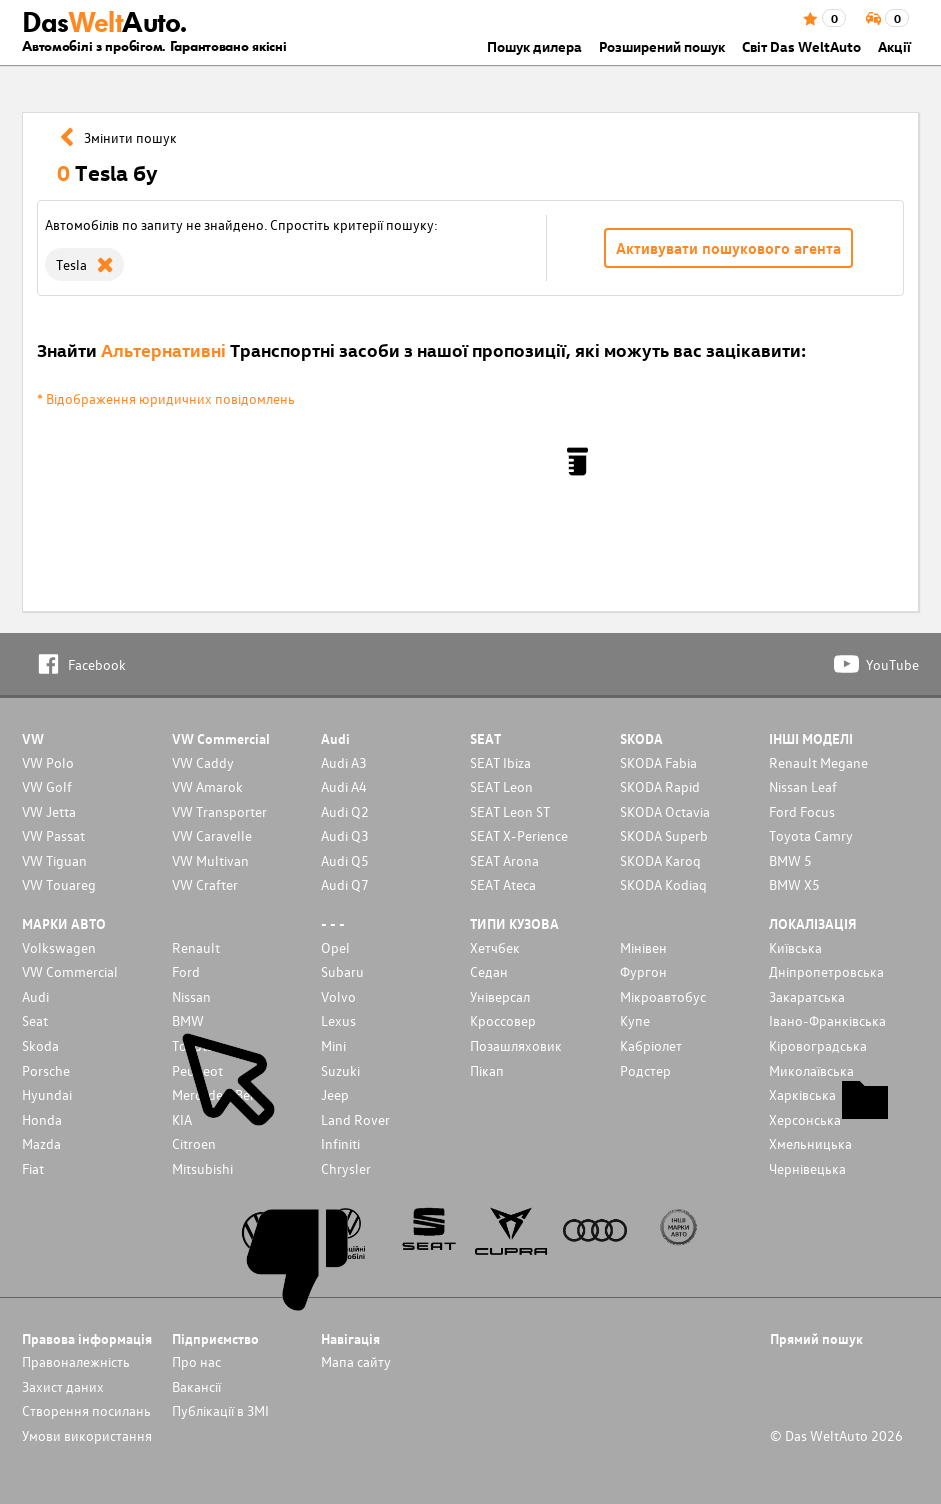 The width and height of the screenshot is (941, 1504). What do you see at coordinates (228, 1079) in the screenshot?
I see `cursor or mouse pointer indicator` at bounding box center [228, 1079].